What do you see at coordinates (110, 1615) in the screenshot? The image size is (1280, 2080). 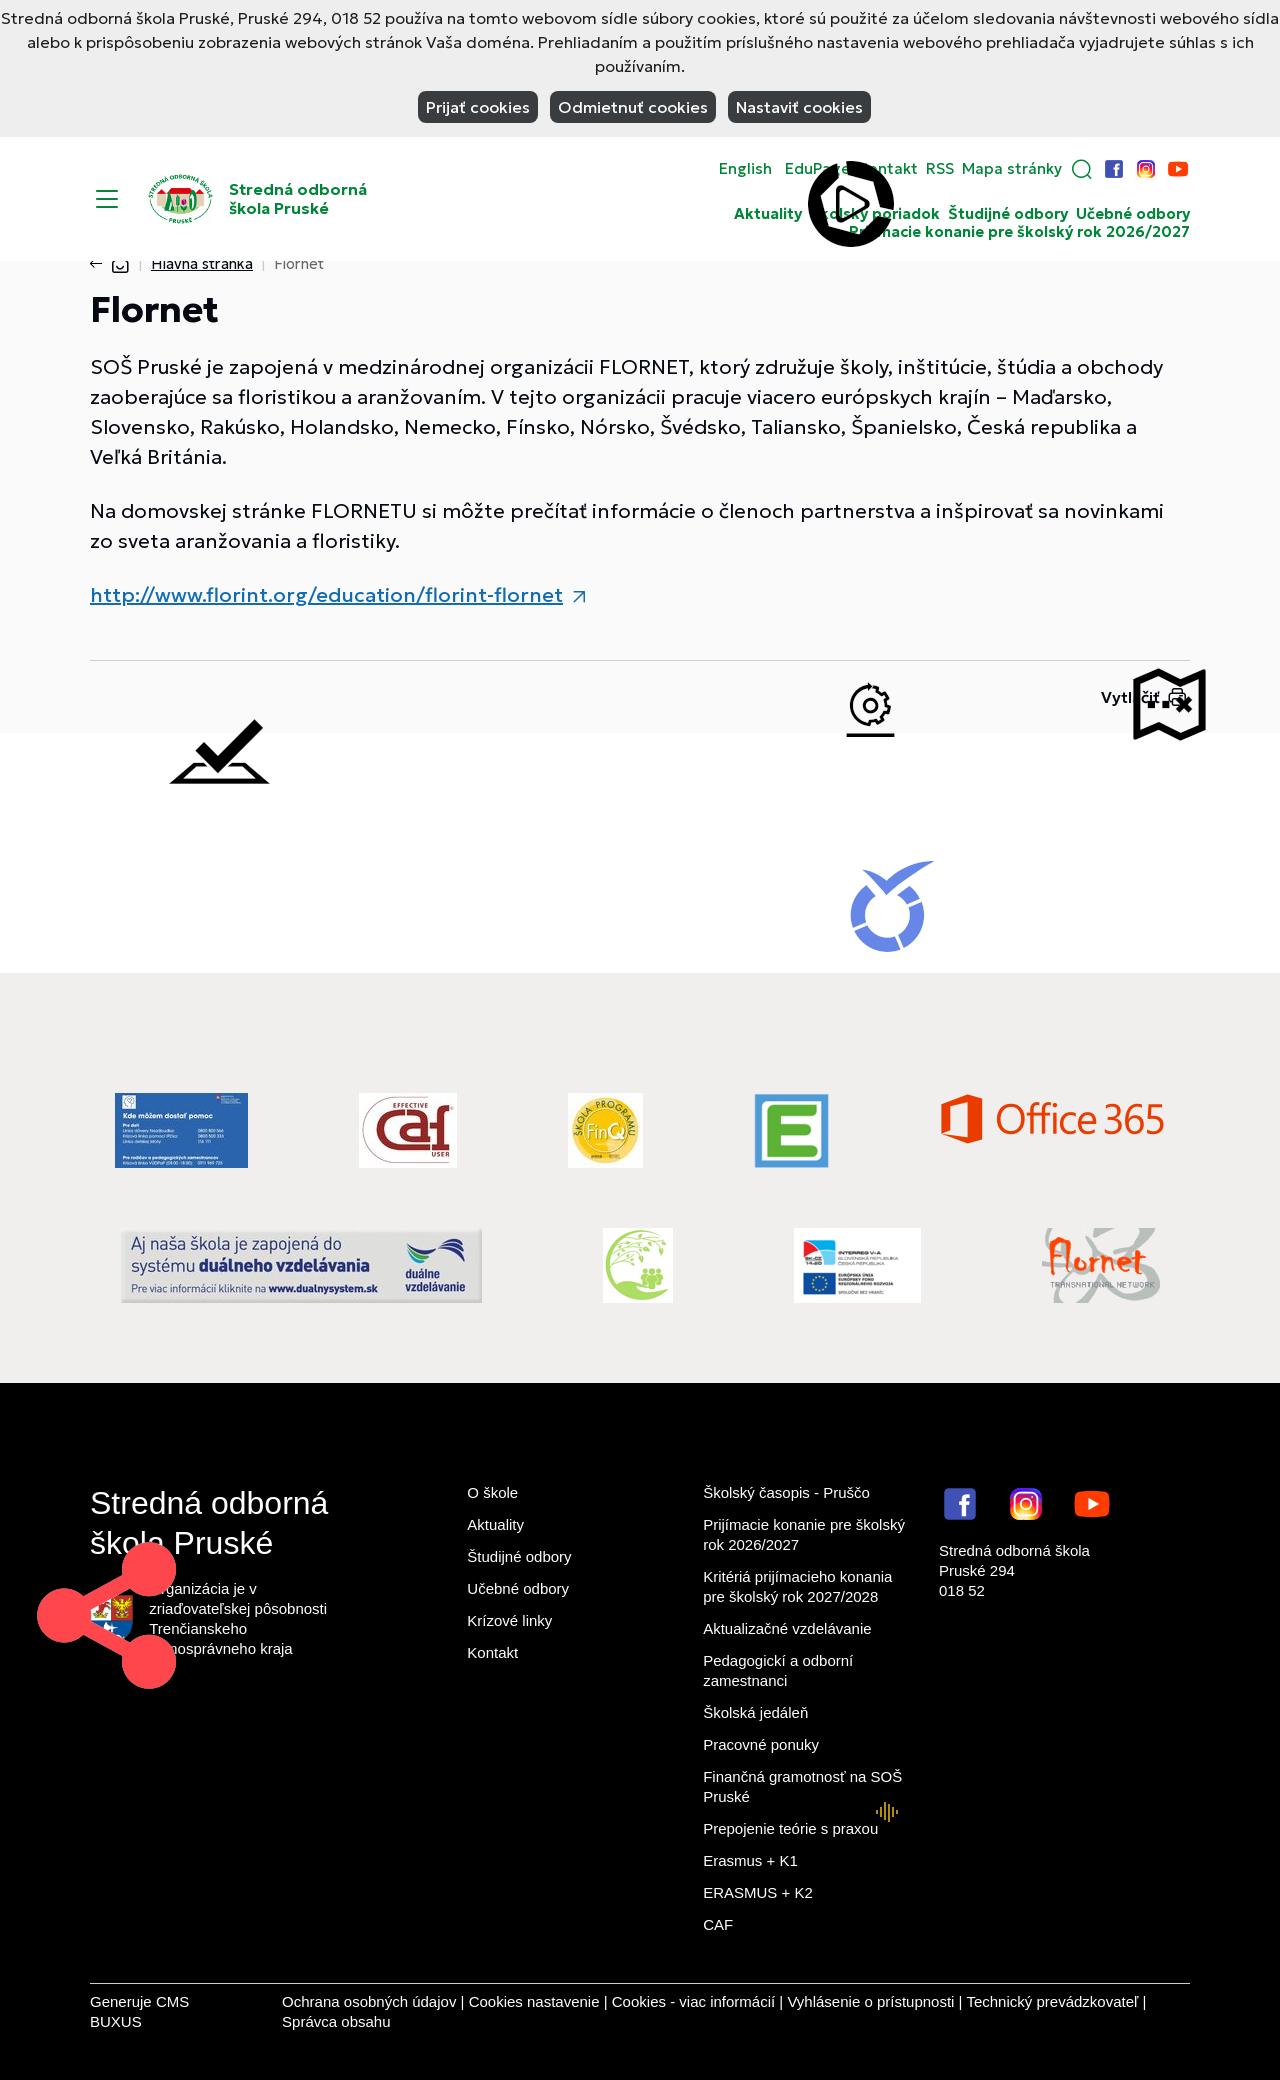 I see `share content with others` at bounding box center [110, 1615].